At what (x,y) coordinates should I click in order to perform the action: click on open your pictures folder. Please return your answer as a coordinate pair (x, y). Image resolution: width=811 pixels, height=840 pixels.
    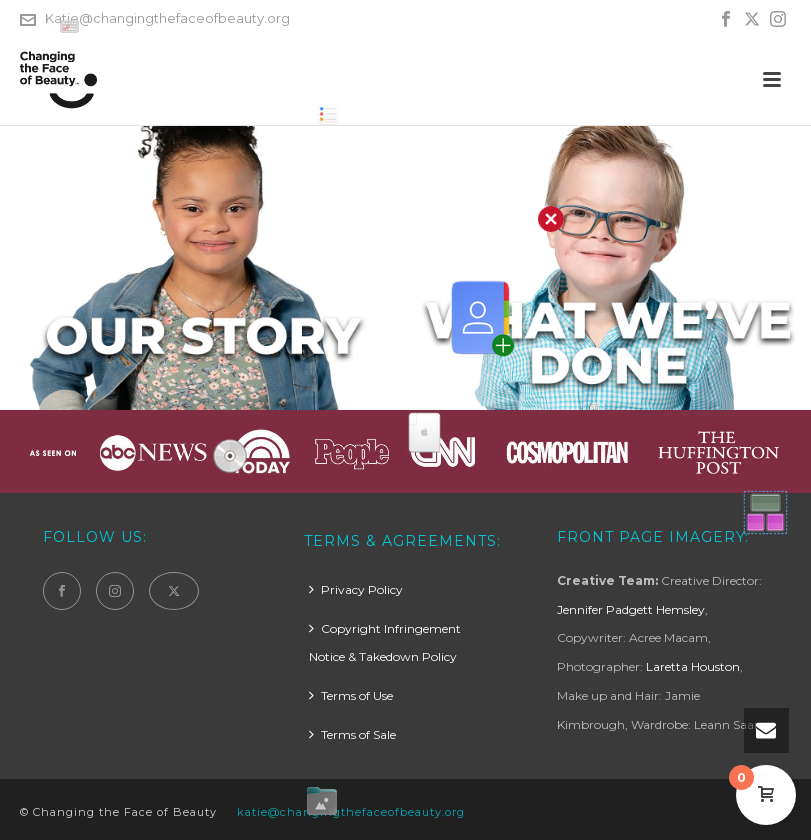
    Looking at the image, I should click on (322, 801).